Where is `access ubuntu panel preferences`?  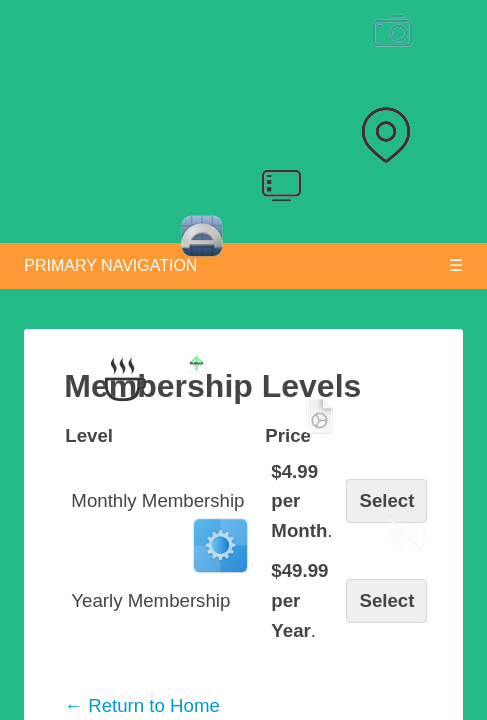 access ubuntu panel preferences is located at coordinates (281, 184).